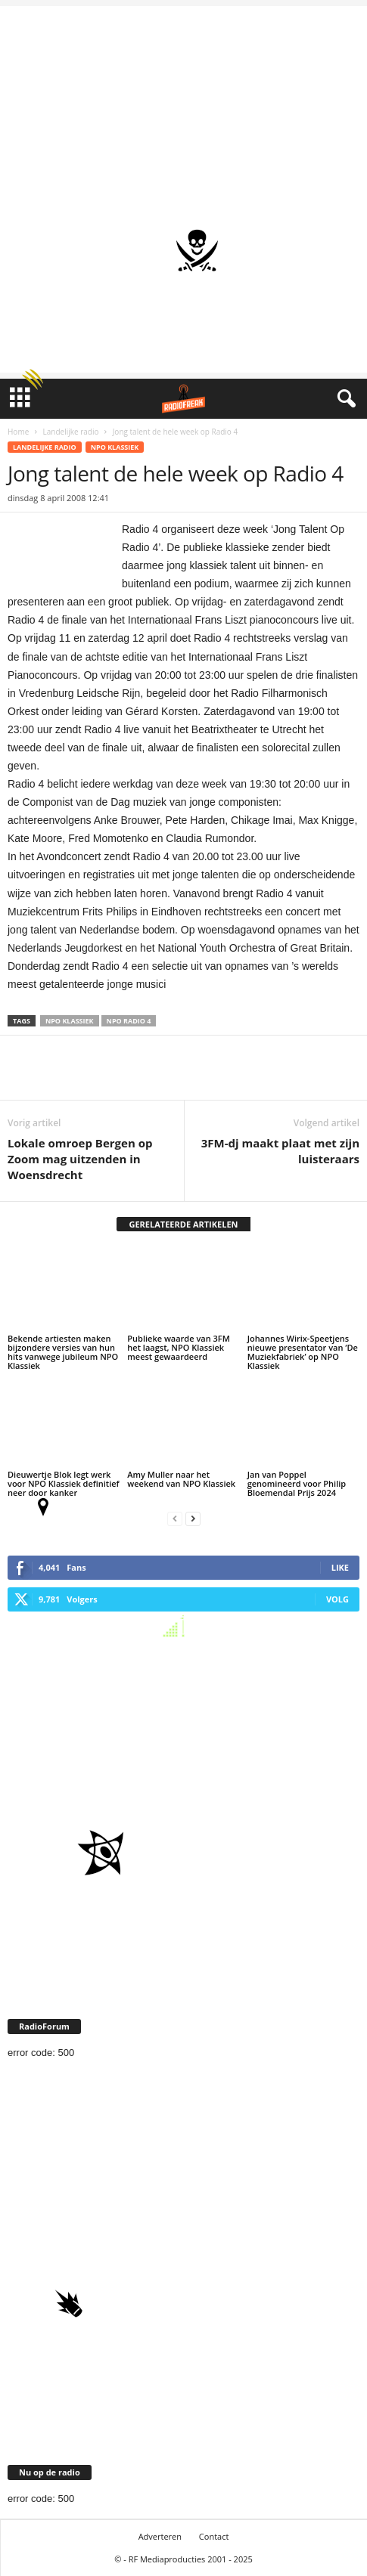 The image size is (367, 2576). Describe the element at coordinates (197, 250) in the screenshot. I see `indicates pirate or seafaring game mode` at that location.